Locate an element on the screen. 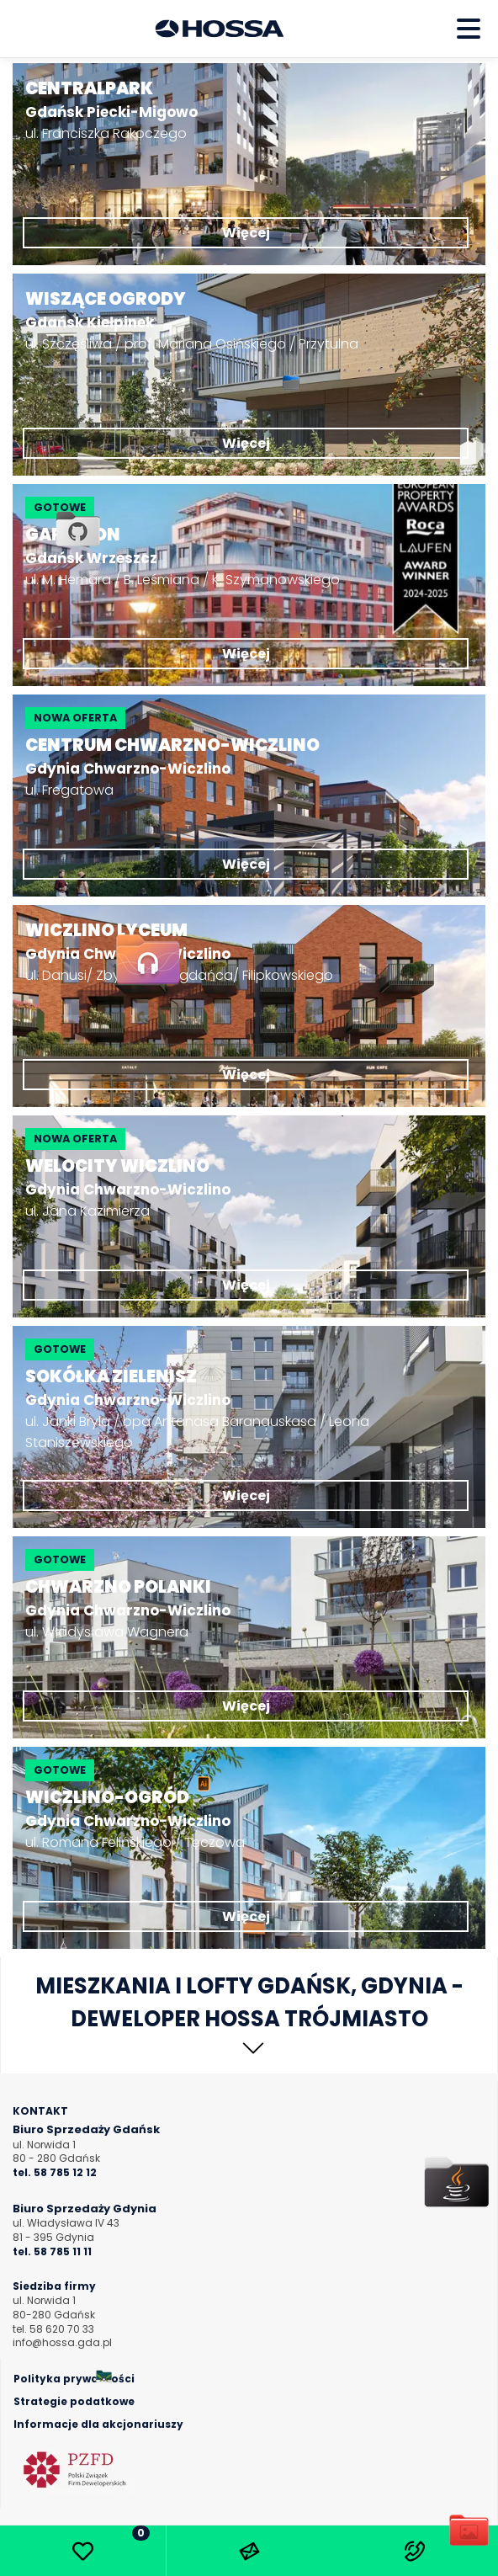  open your images folder is located at coordinates (469, 2530).